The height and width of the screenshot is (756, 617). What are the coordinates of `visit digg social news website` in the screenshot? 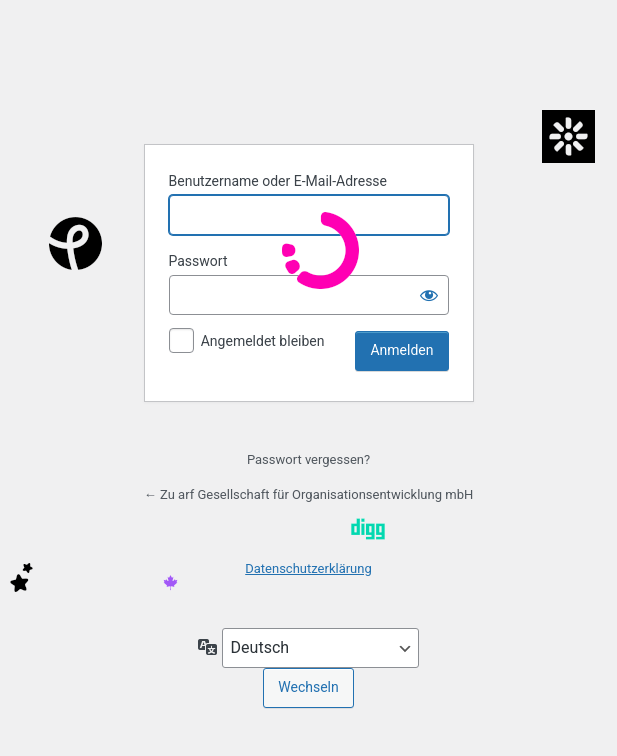 It's located at (368, 529).